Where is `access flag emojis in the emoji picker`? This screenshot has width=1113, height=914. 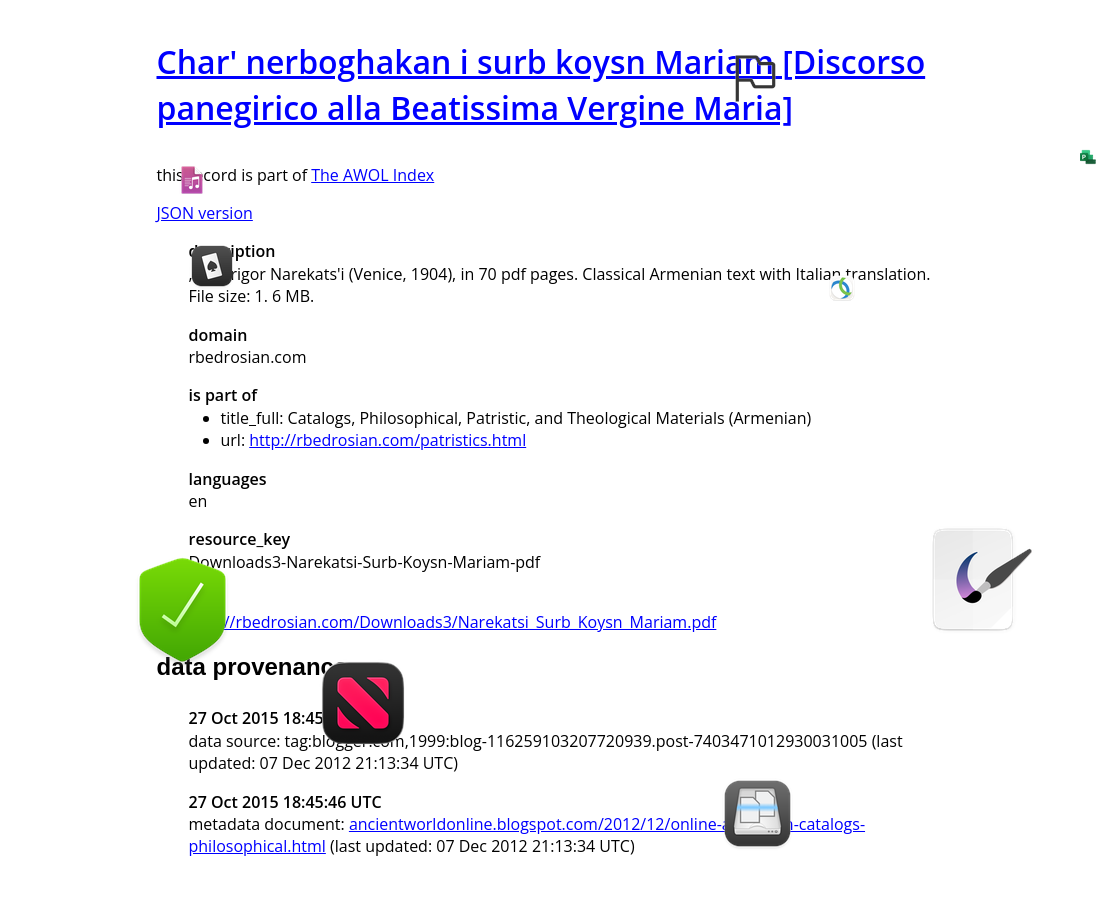
access flag emojis in the emoji picker is located at coordinates (755, 78).